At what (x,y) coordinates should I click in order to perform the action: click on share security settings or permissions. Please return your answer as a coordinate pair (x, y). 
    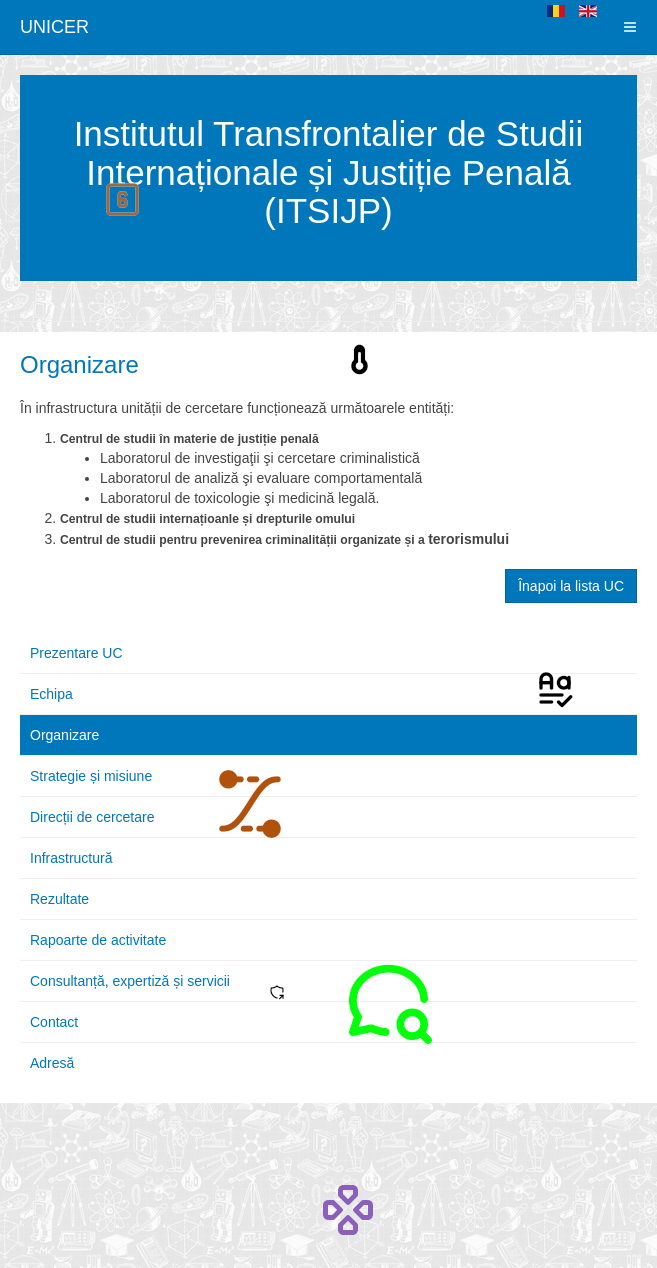
    Looking at the image, I should click on (277, 992).